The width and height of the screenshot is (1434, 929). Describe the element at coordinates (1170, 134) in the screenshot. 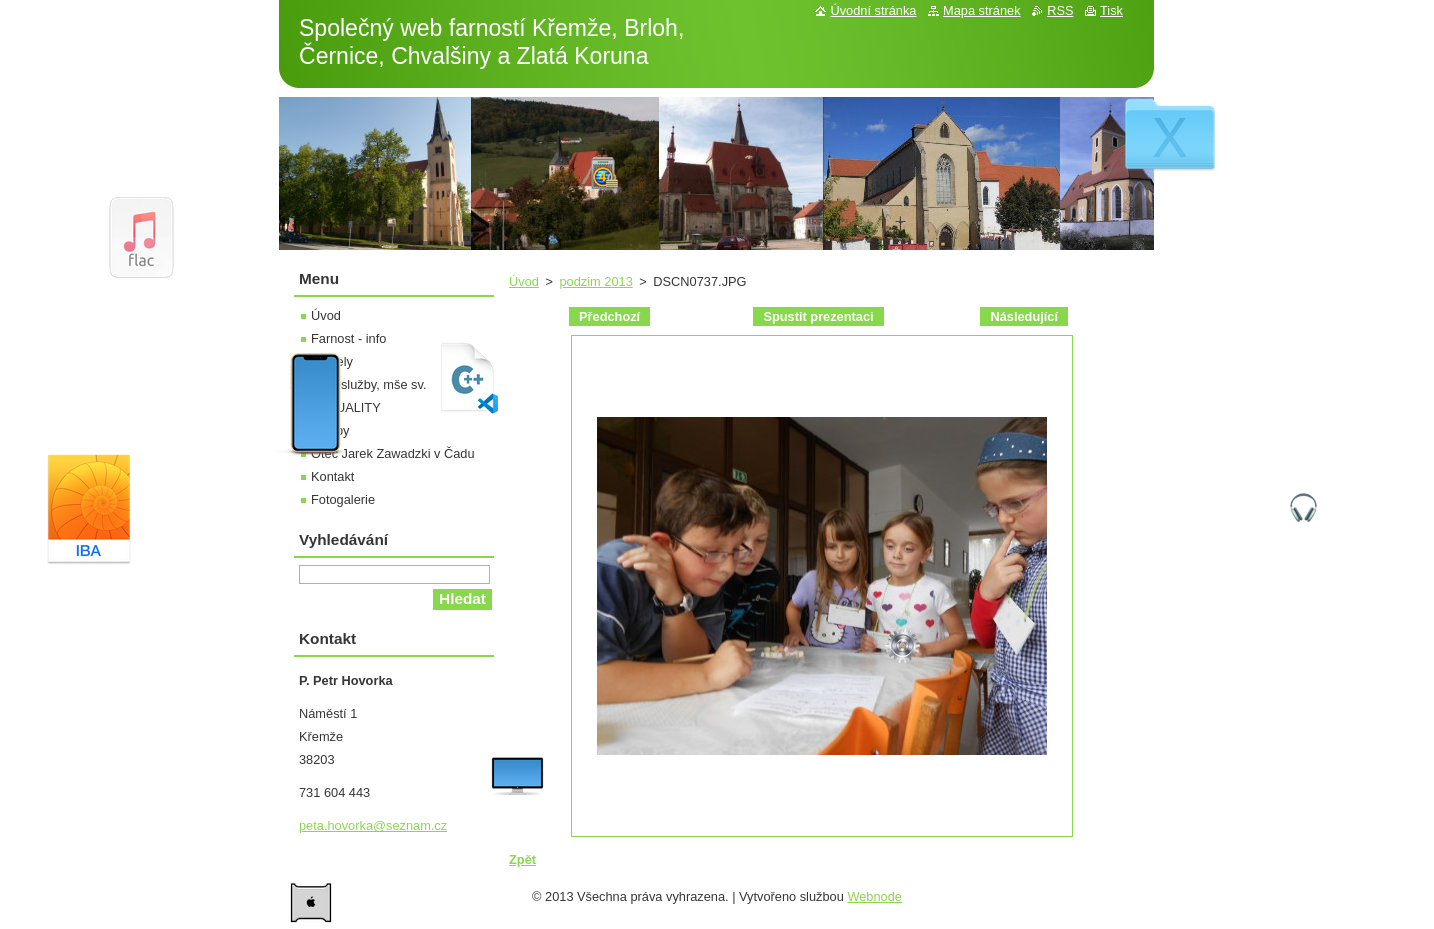

I see `access macos system folder` at that location.